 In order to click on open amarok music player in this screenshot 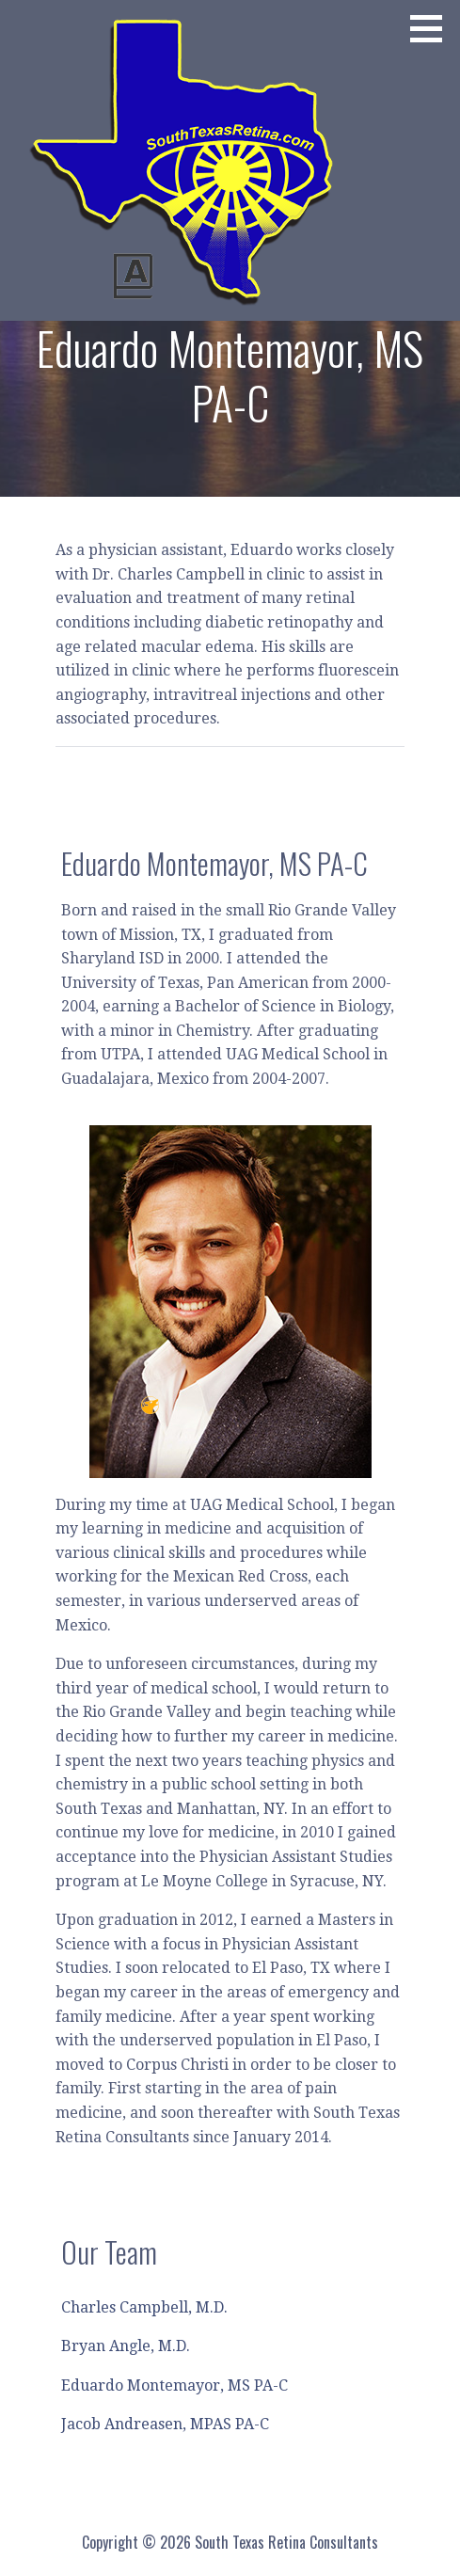, I will do `click(150, 1405)`.